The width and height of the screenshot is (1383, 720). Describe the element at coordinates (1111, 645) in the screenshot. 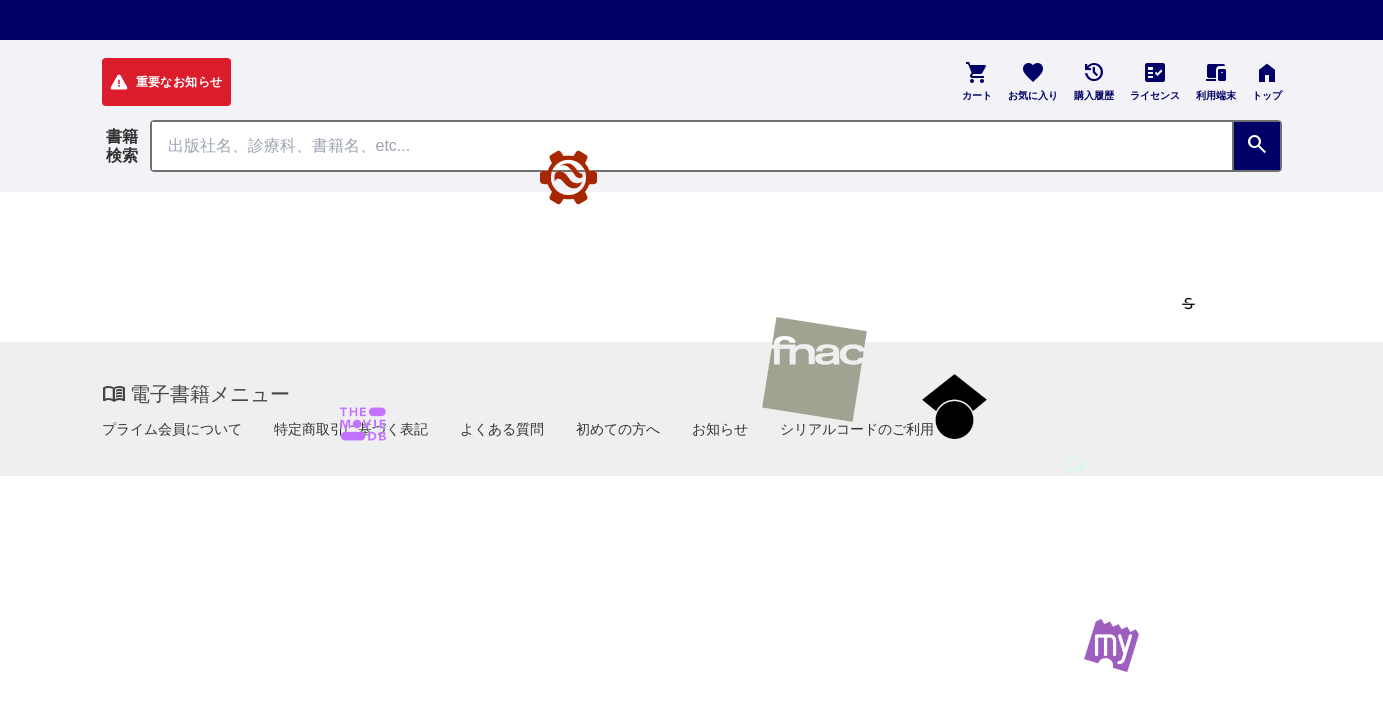

I see `open BookMyShow app` at that location.